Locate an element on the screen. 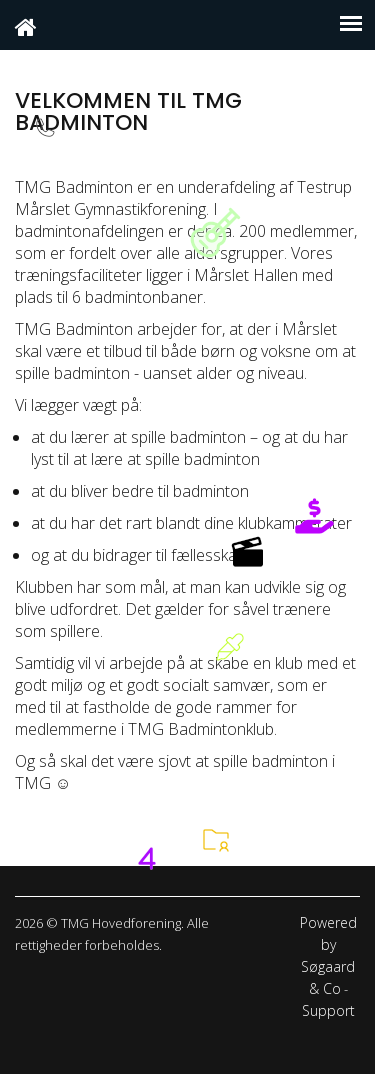  access video or movie content is located at coordinates (248, 553).